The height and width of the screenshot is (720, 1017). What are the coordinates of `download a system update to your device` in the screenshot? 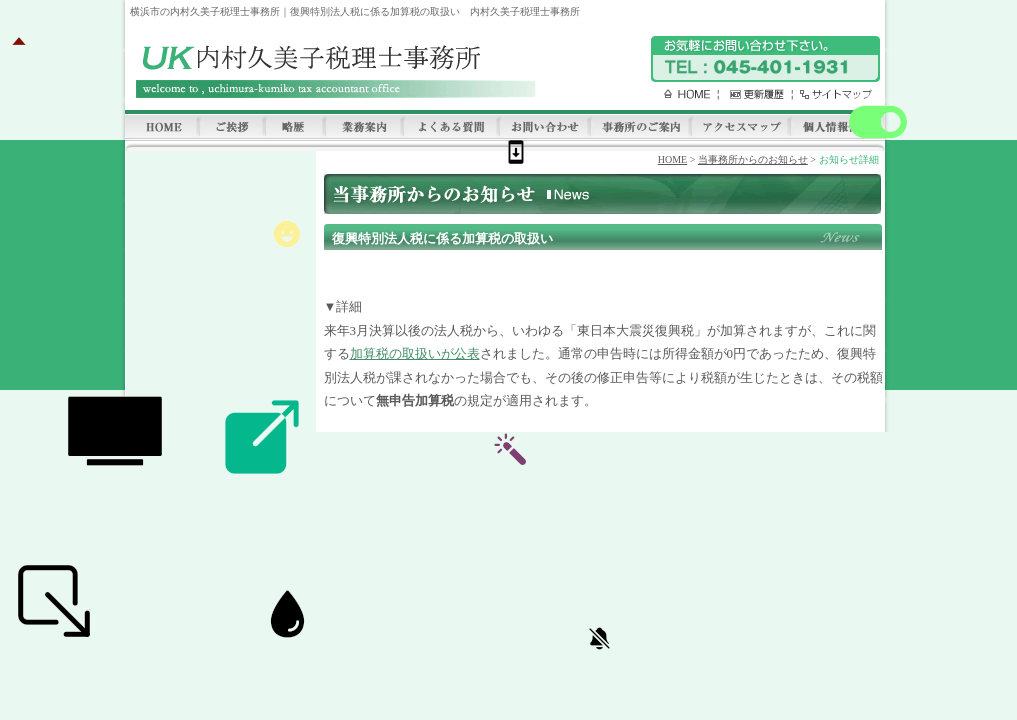 It's located at (516, 152).